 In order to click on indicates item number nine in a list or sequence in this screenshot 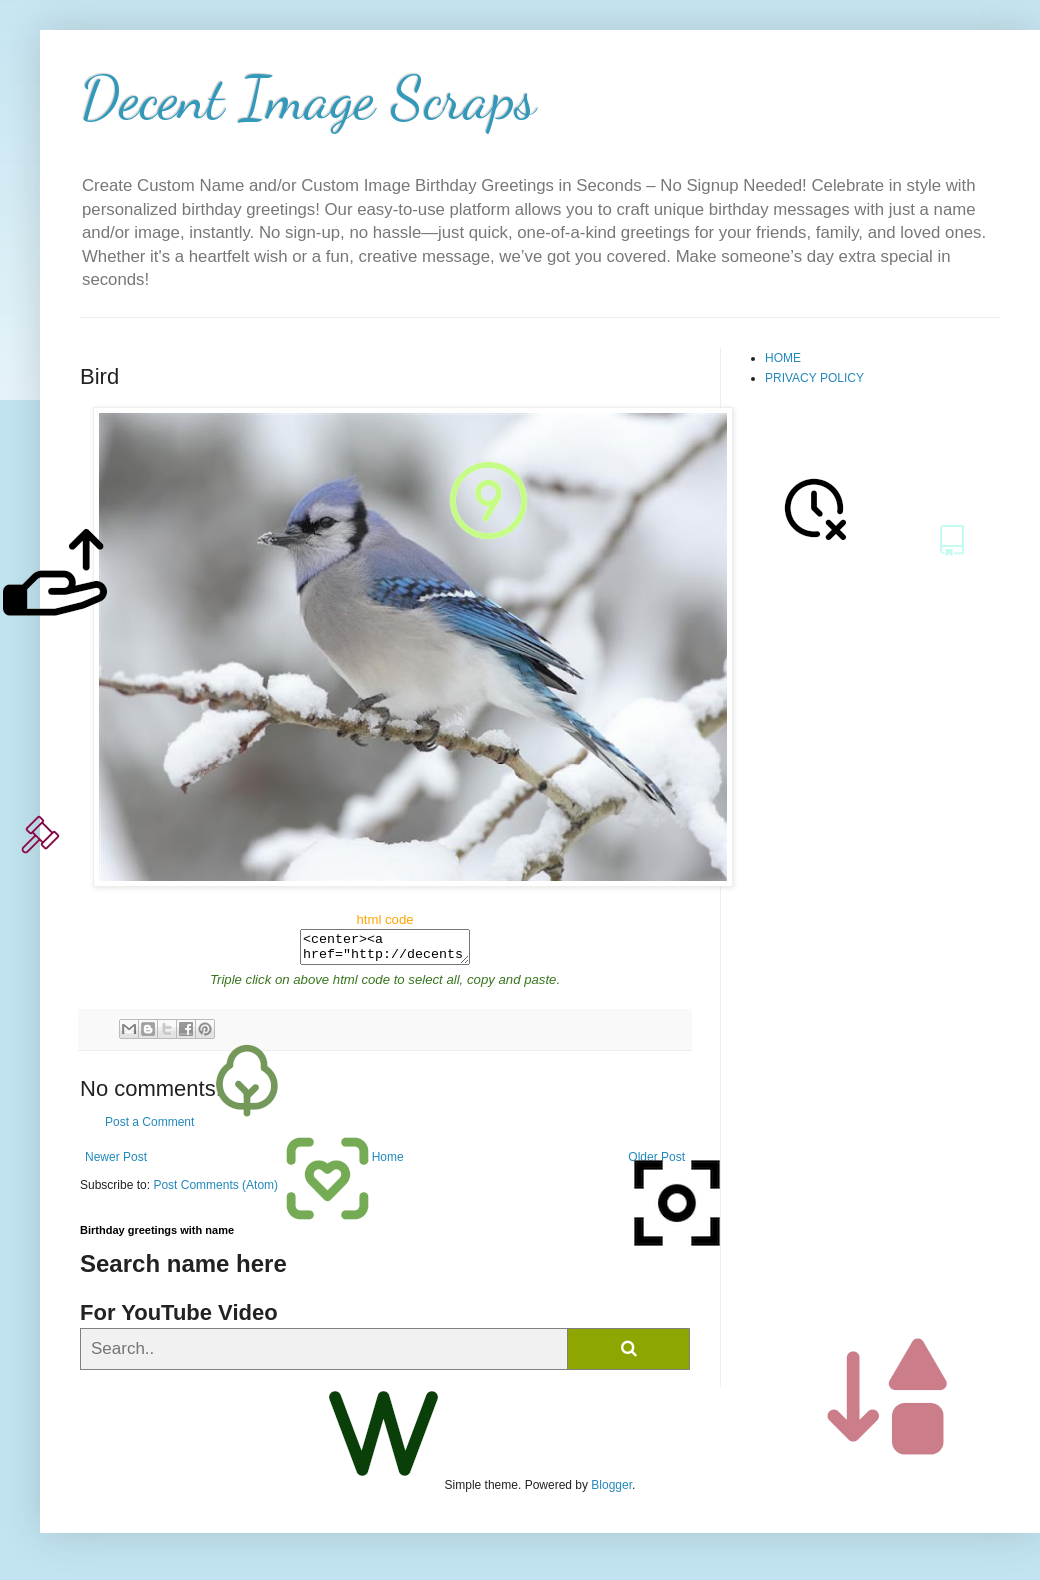, I will do `click(488, 500)`.